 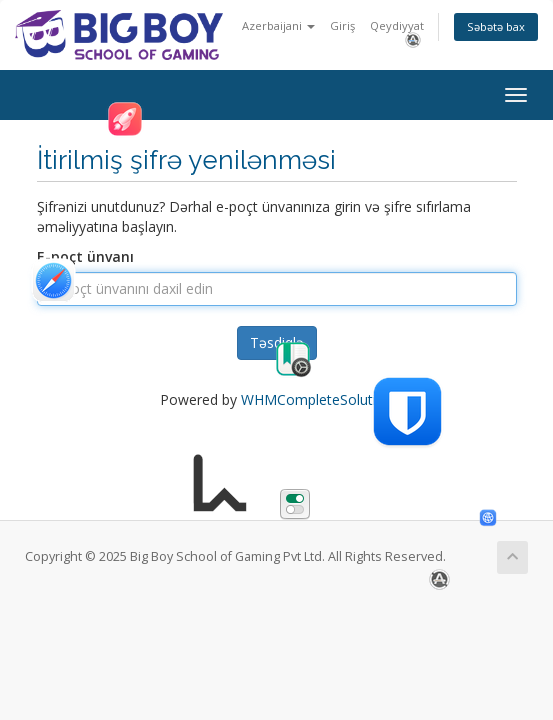 I want to click on open Safari web browser, so click(x=53, y=280).